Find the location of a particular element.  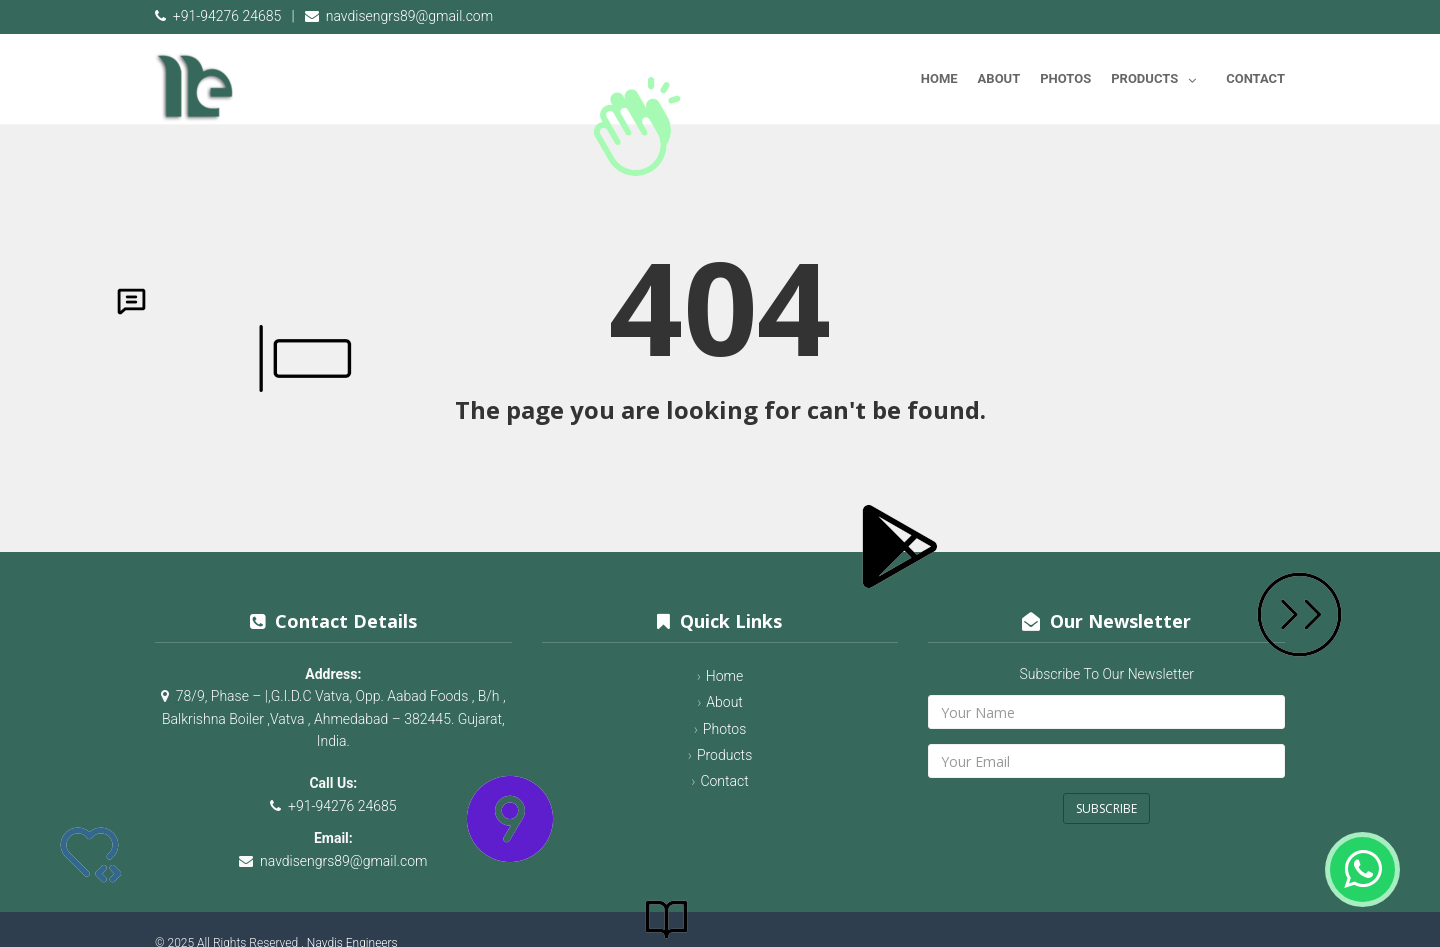

open reading mode or e-reader is located at coordinates (666, 919).